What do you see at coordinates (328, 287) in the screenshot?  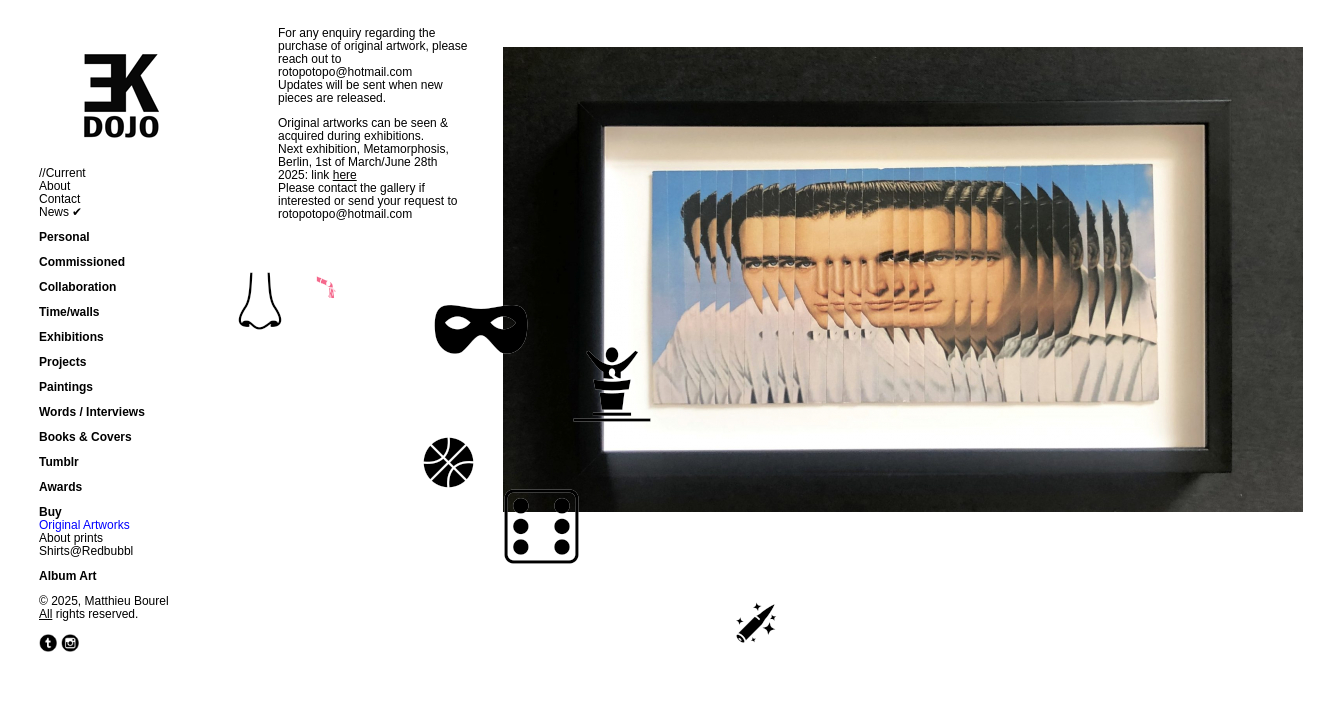 I see `zen garden or relaxation feature` at bounding box center [328, 287].